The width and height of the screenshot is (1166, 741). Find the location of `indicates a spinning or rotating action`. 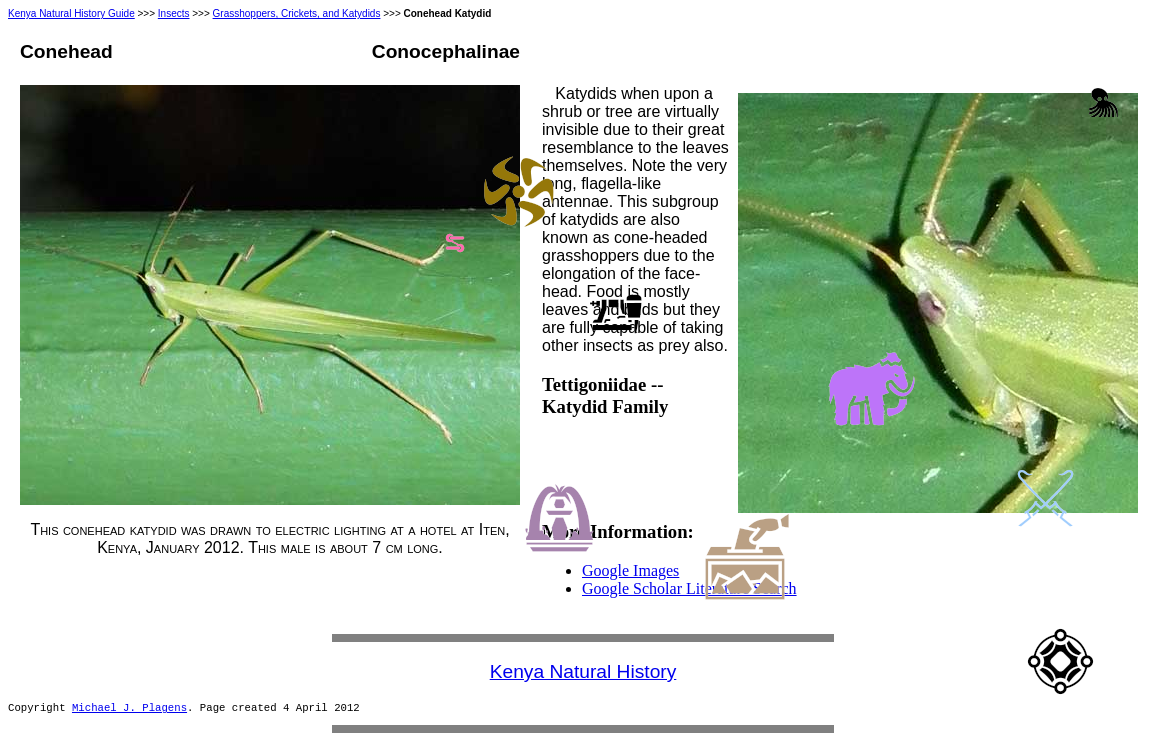

indicates a spinning or rotating action is located at coordinates (519, 191).